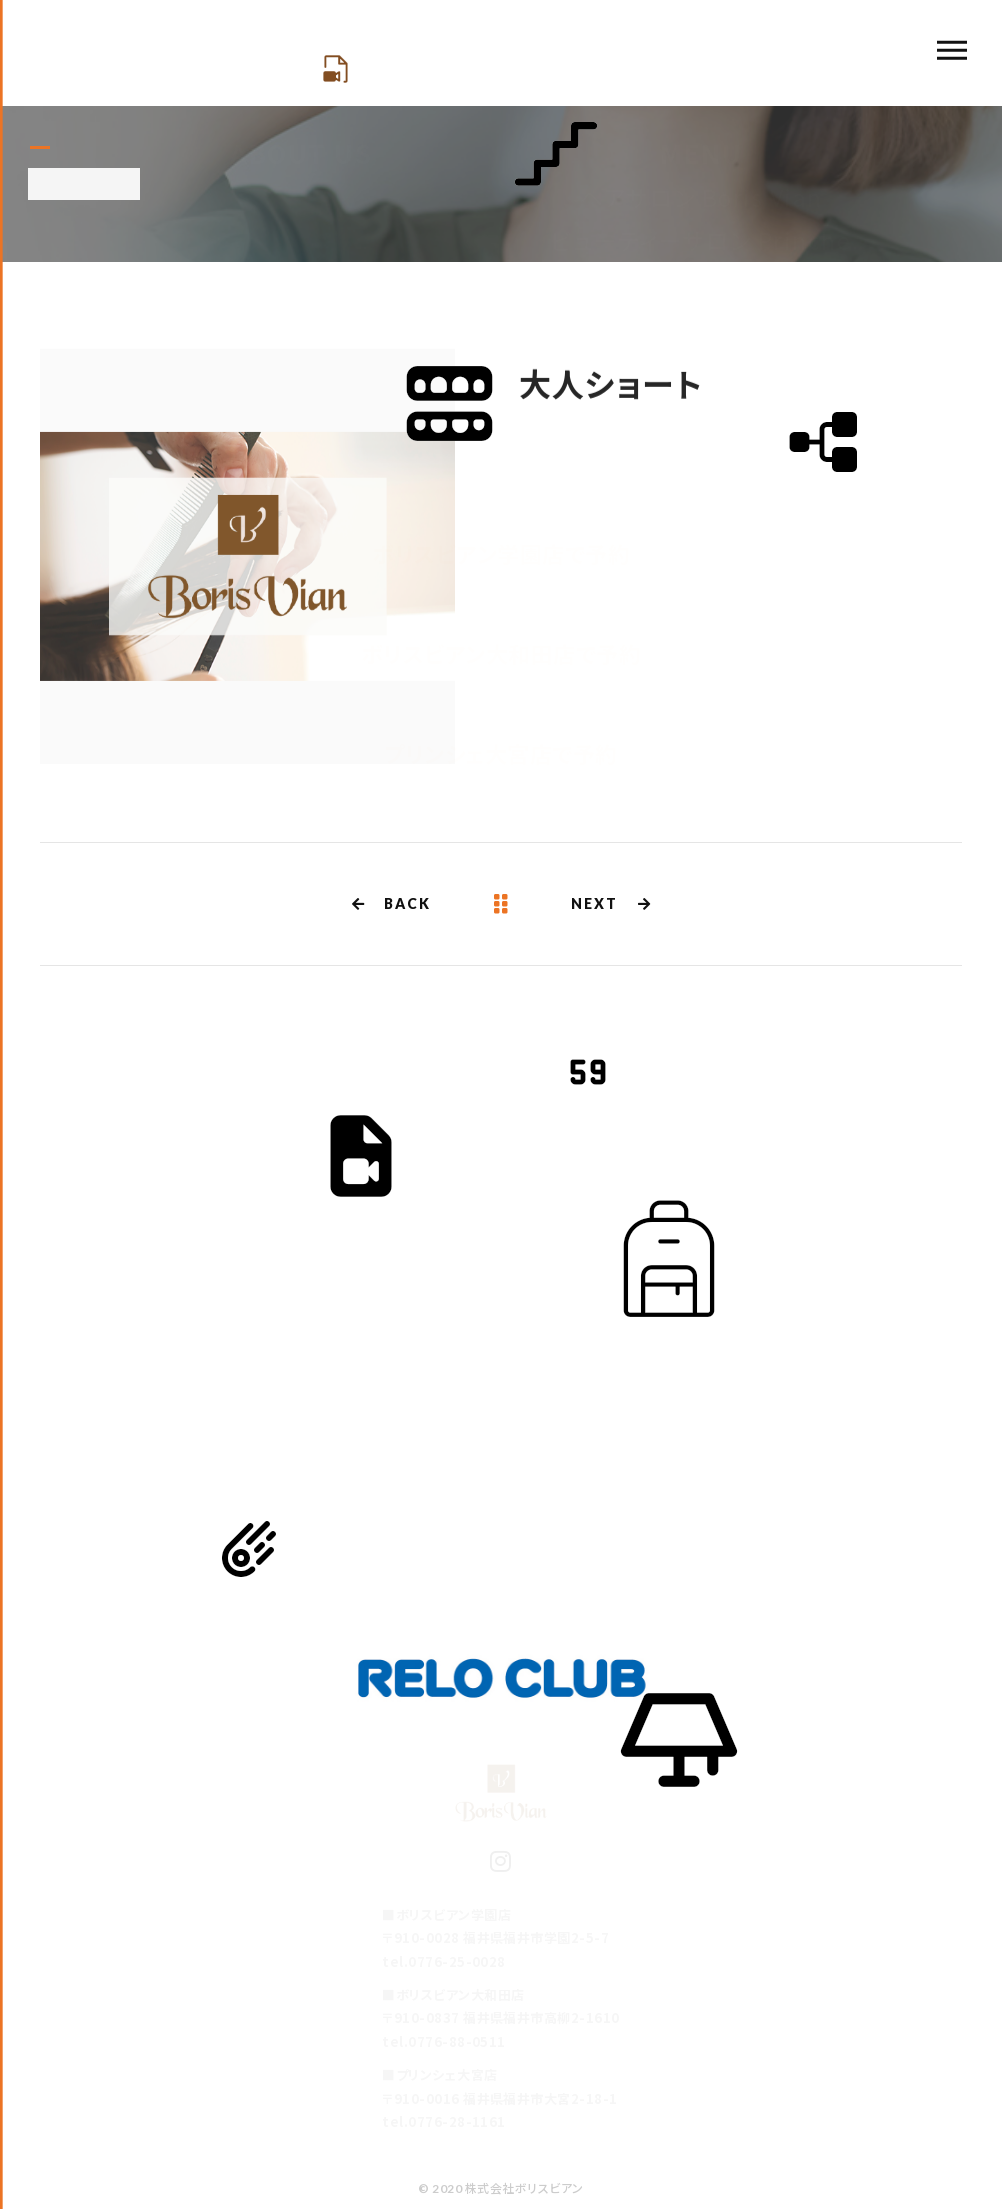 This screenshot has width=1002, height=2209. What do you see at coordinates (827, 442) in the screenshot?
I see `view hierarchical organization or folder structure` at bounding box center [827, 442].